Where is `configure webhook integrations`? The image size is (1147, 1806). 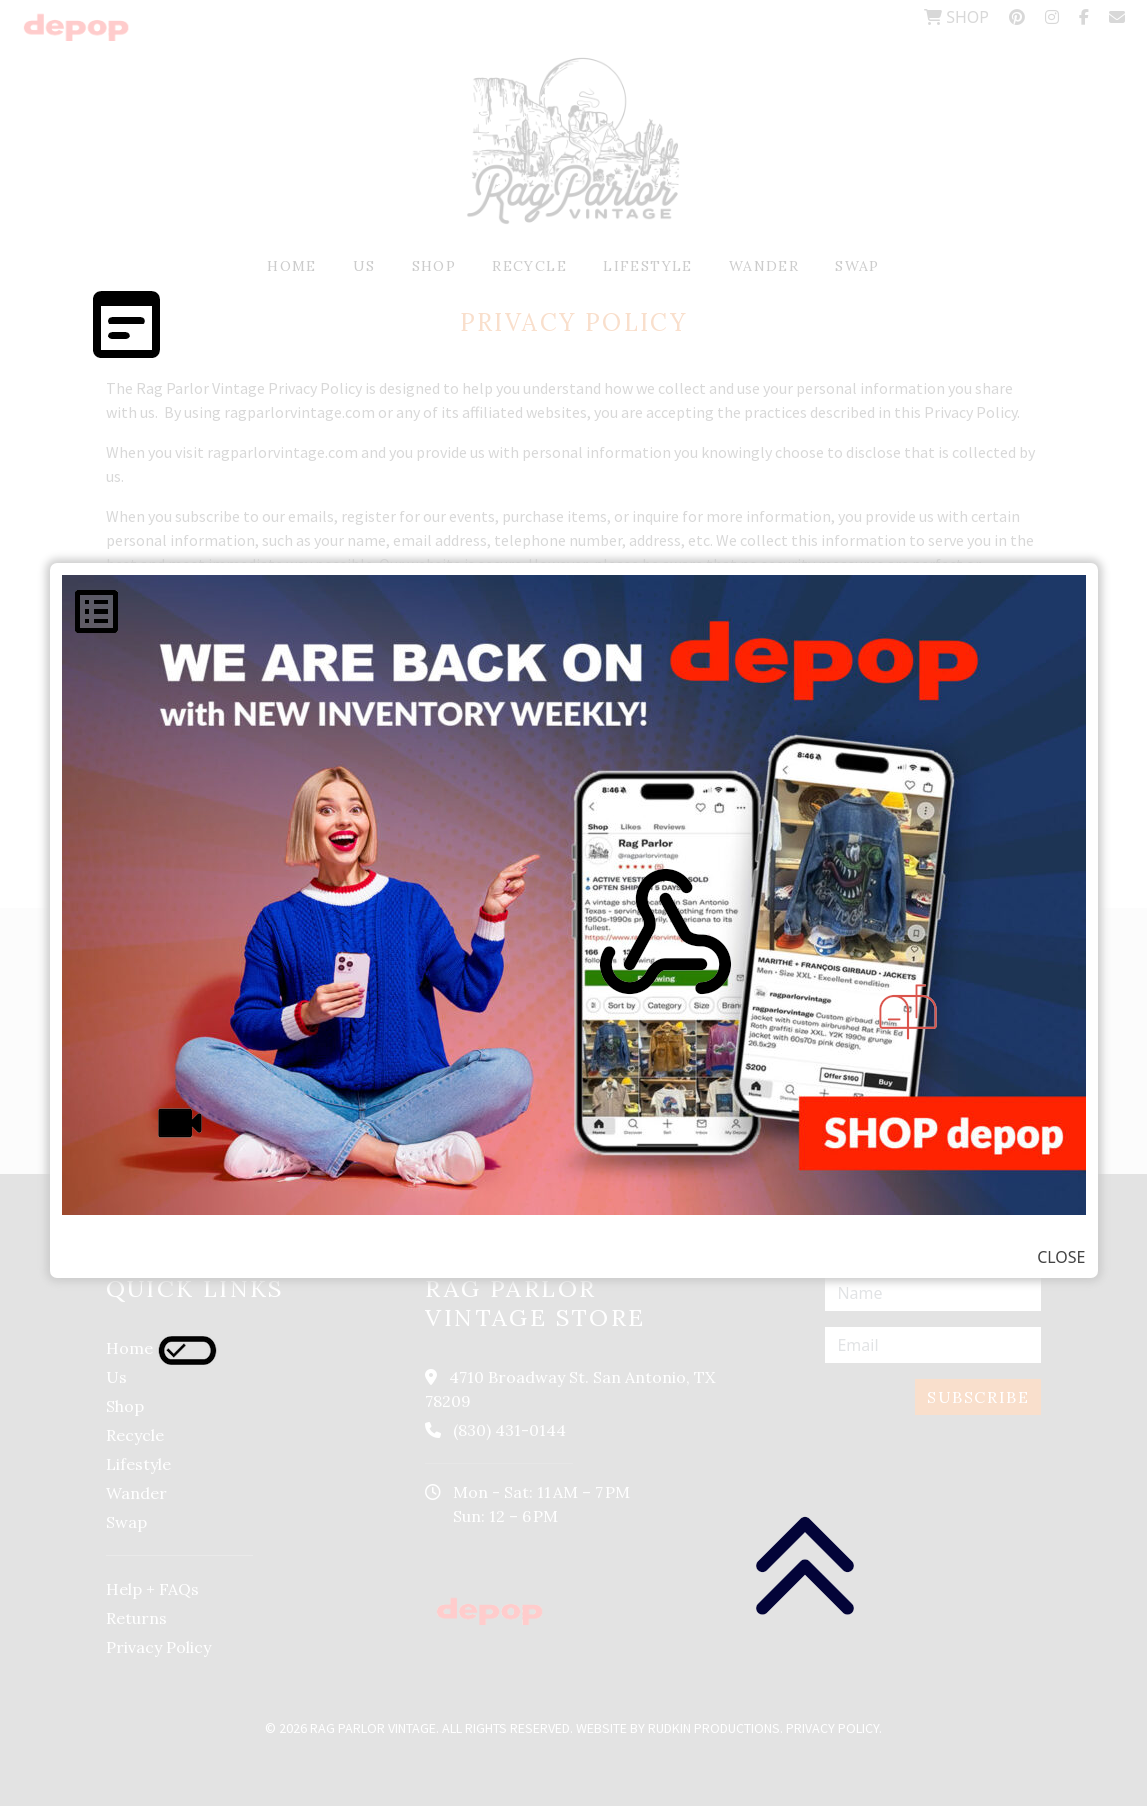 configure webhook integrations is located at coordinates (665, 934).